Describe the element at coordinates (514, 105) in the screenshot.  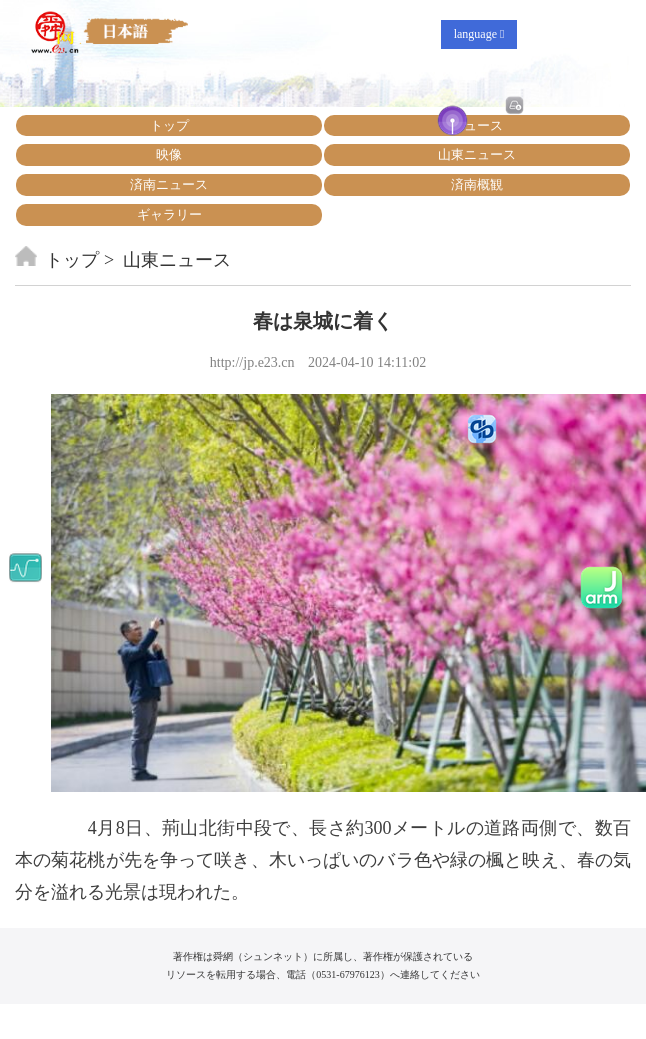
I see `eject or safely remove external storage device` at that location.